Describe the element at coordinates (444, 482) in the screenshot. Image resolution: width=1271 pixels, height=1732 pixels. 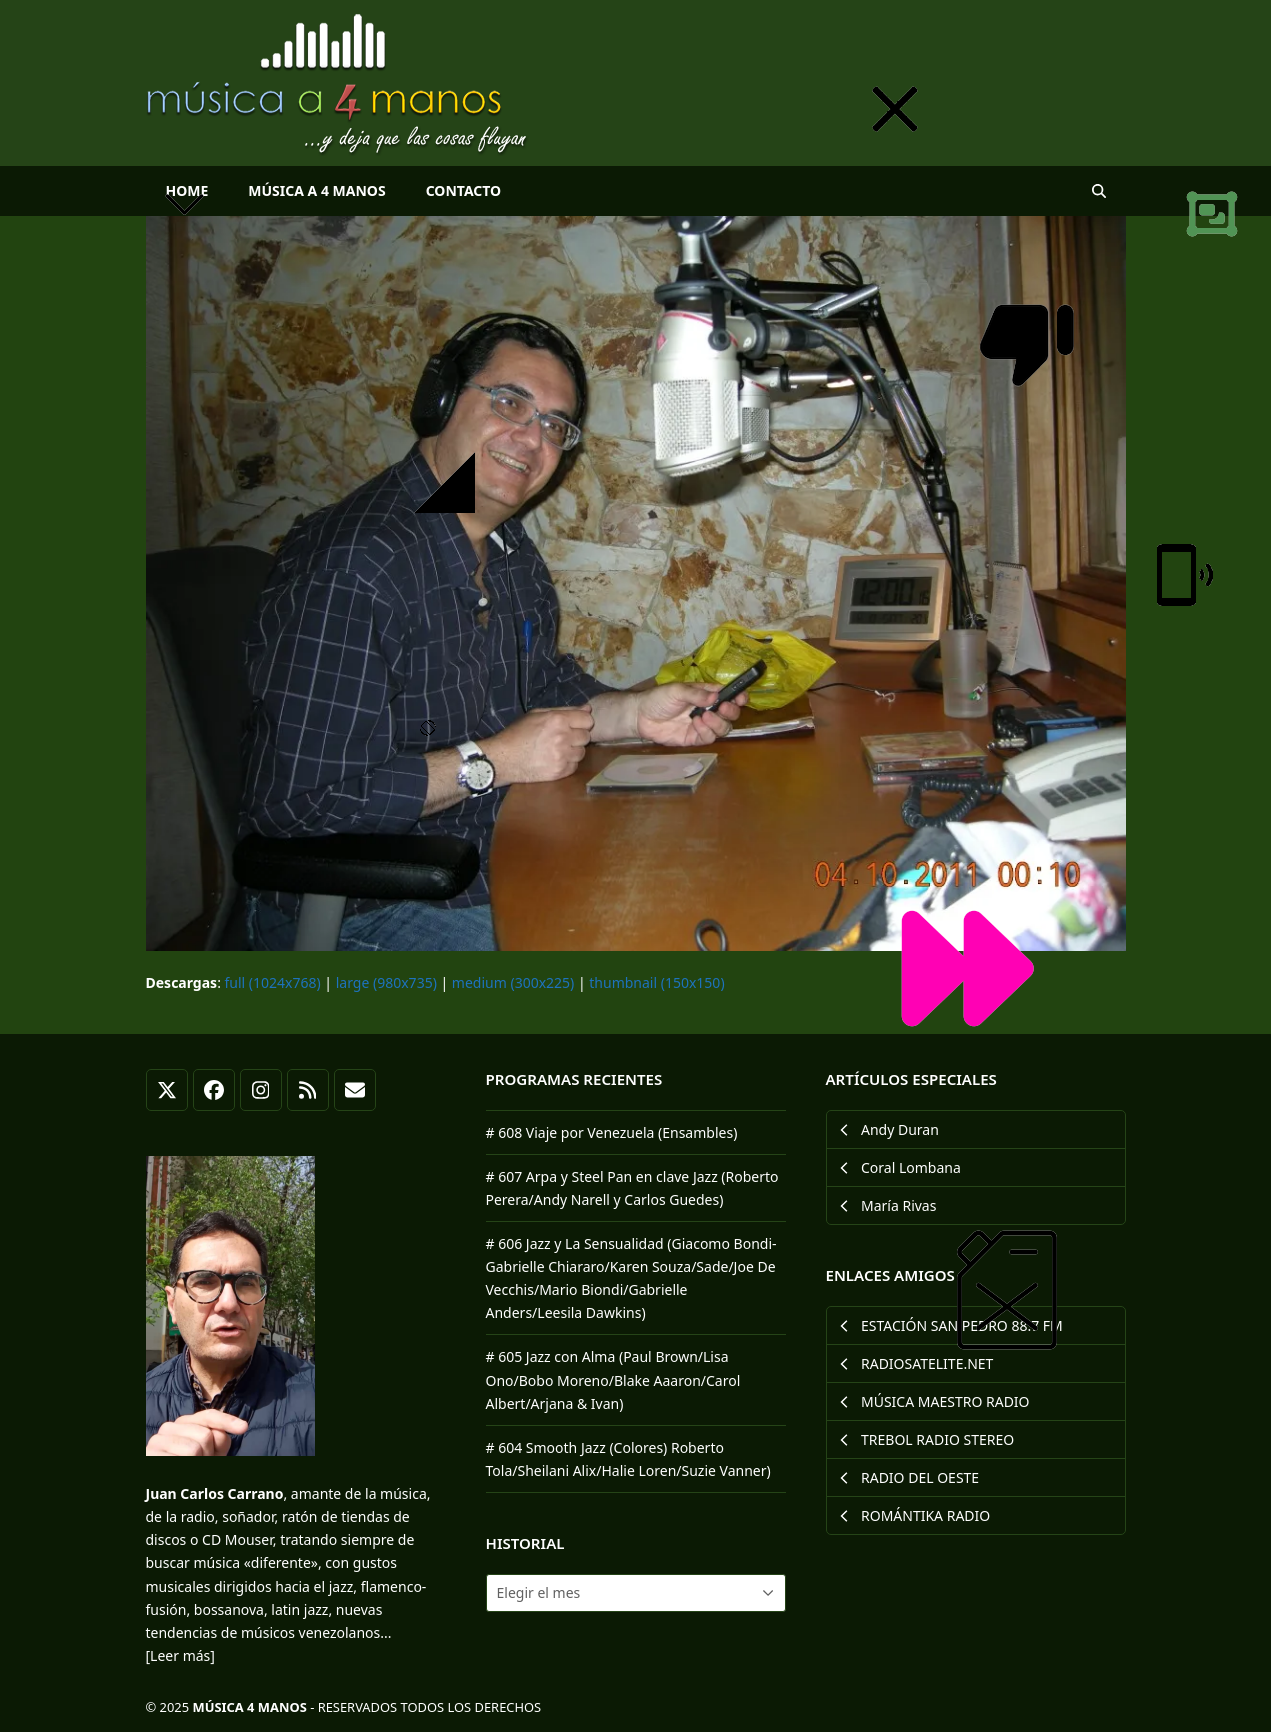
I see `indicates full cellular signal strength` at that location.